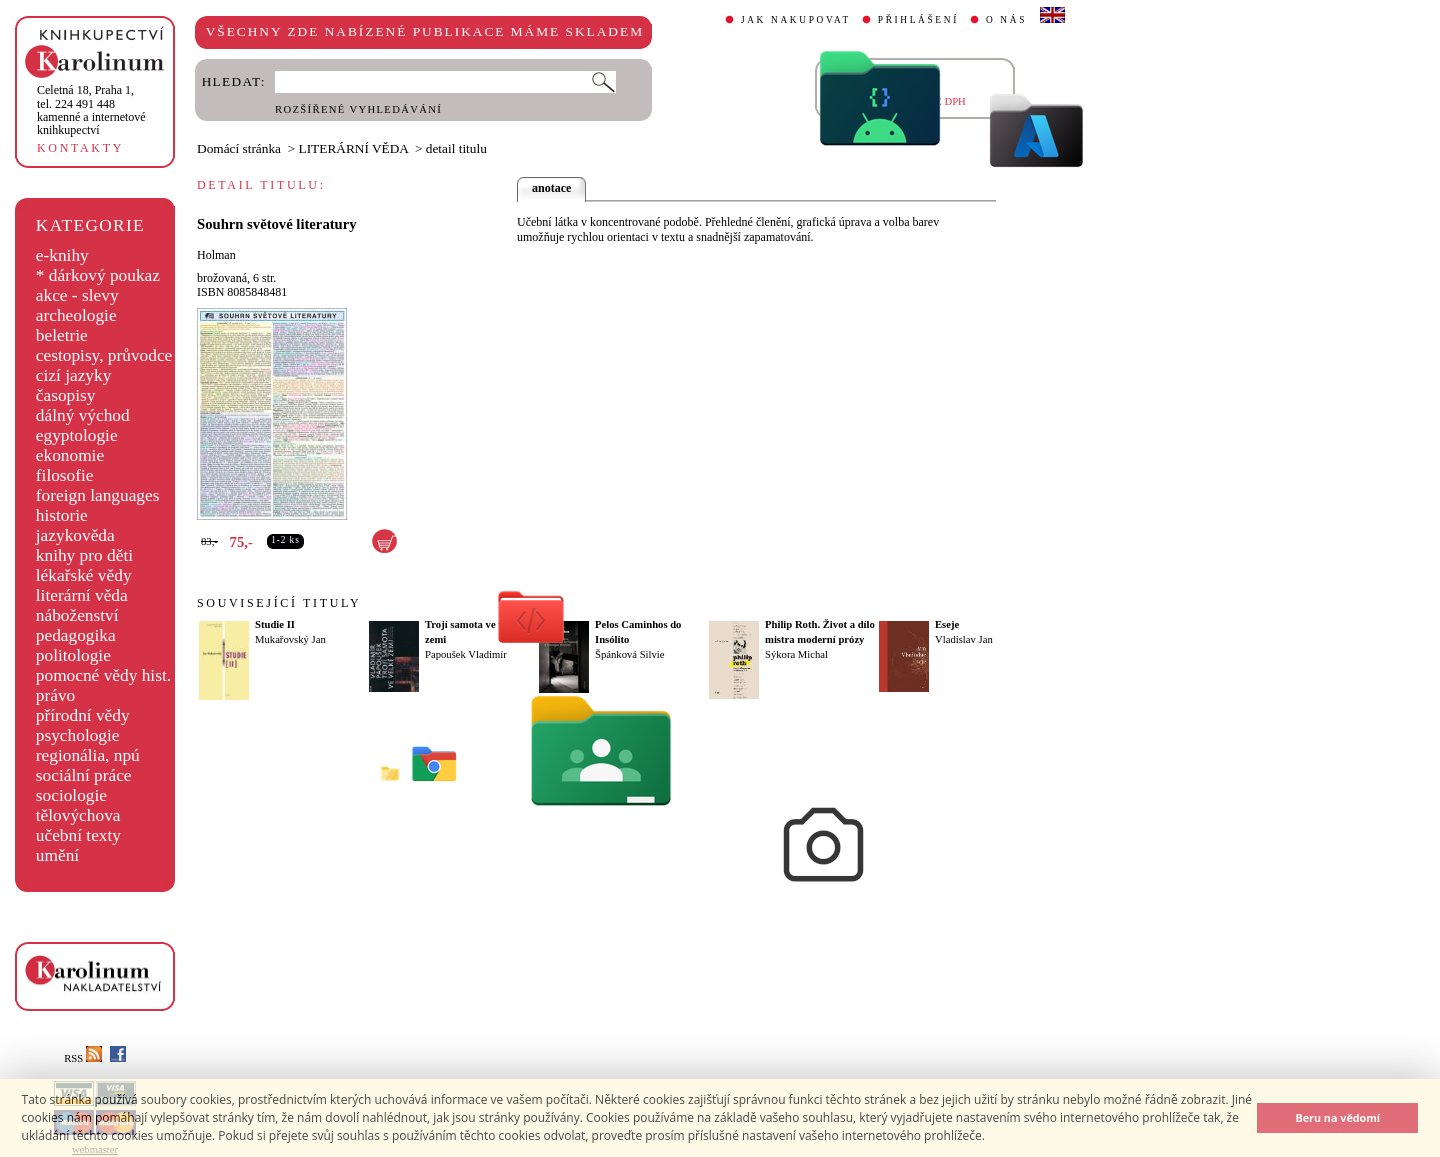  What do you see at coordinates (531, 617) in the screenshot?
I see `open folder containing code or development files` at bounding box center [531, 617].